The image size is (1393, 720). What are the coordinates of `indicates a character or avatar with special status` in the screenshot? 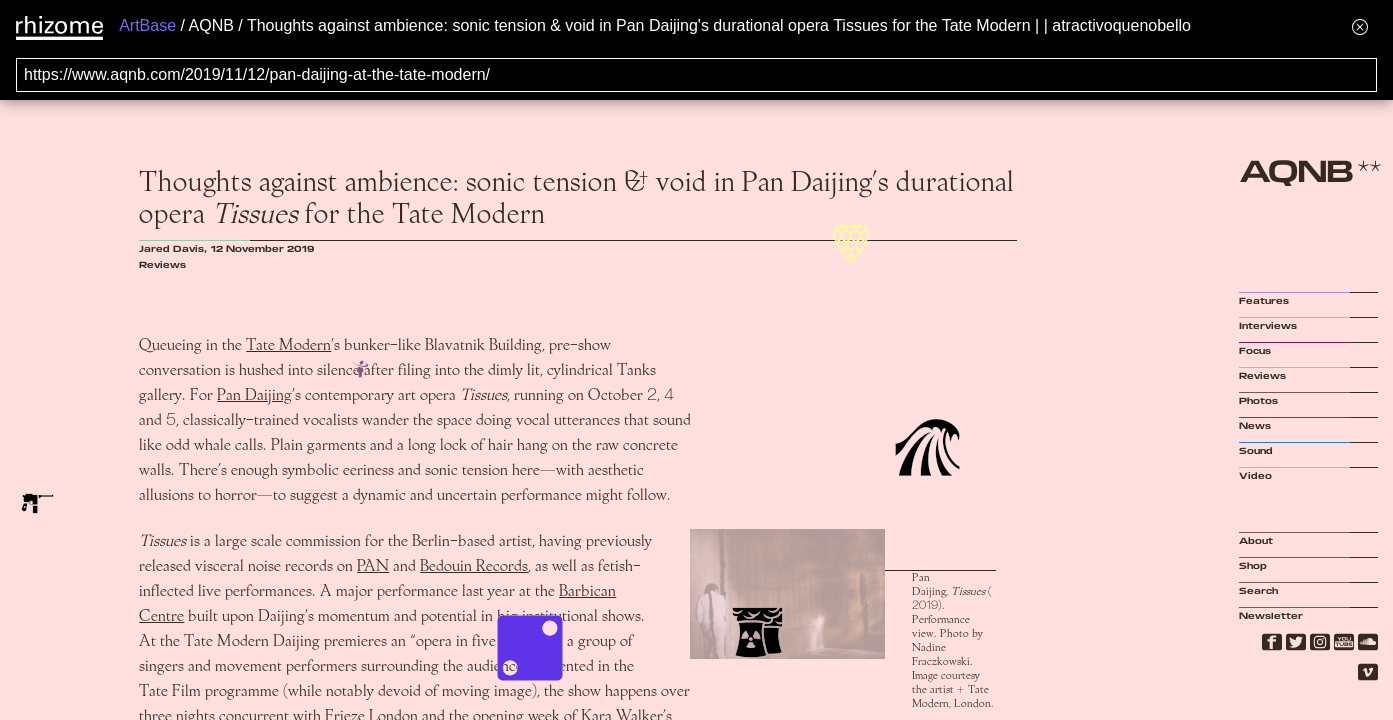 It's located at (360, 369).